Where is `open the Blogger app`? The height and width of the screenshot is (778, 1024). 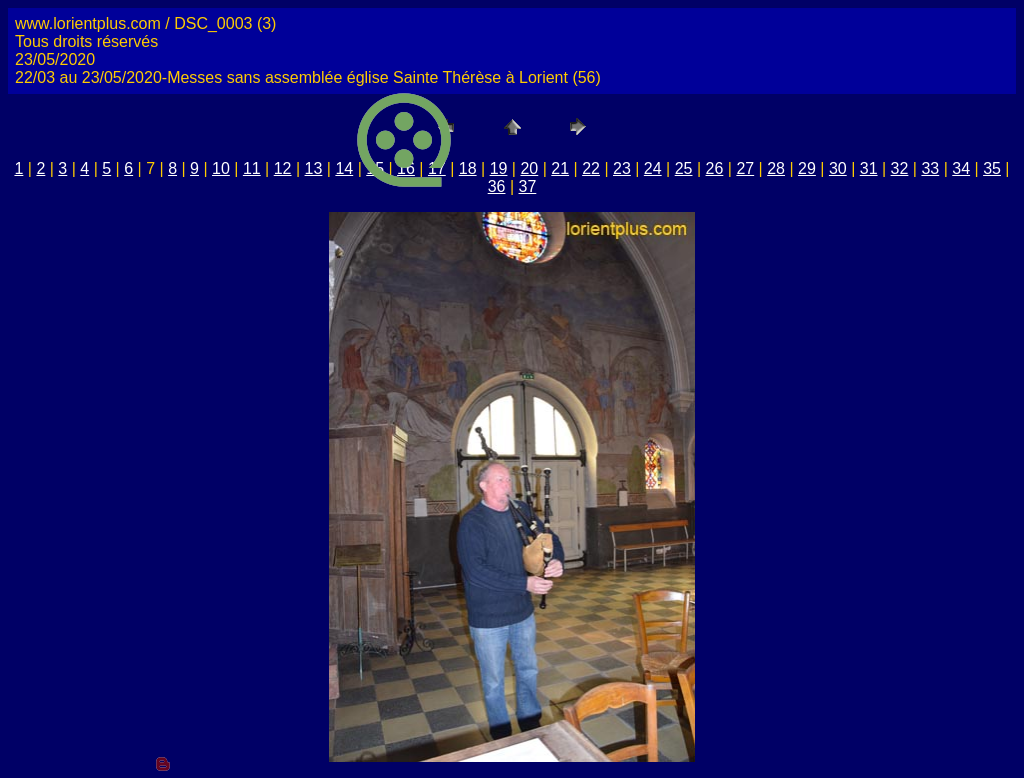
open the Blogger app is located at coordinates (163, 764).